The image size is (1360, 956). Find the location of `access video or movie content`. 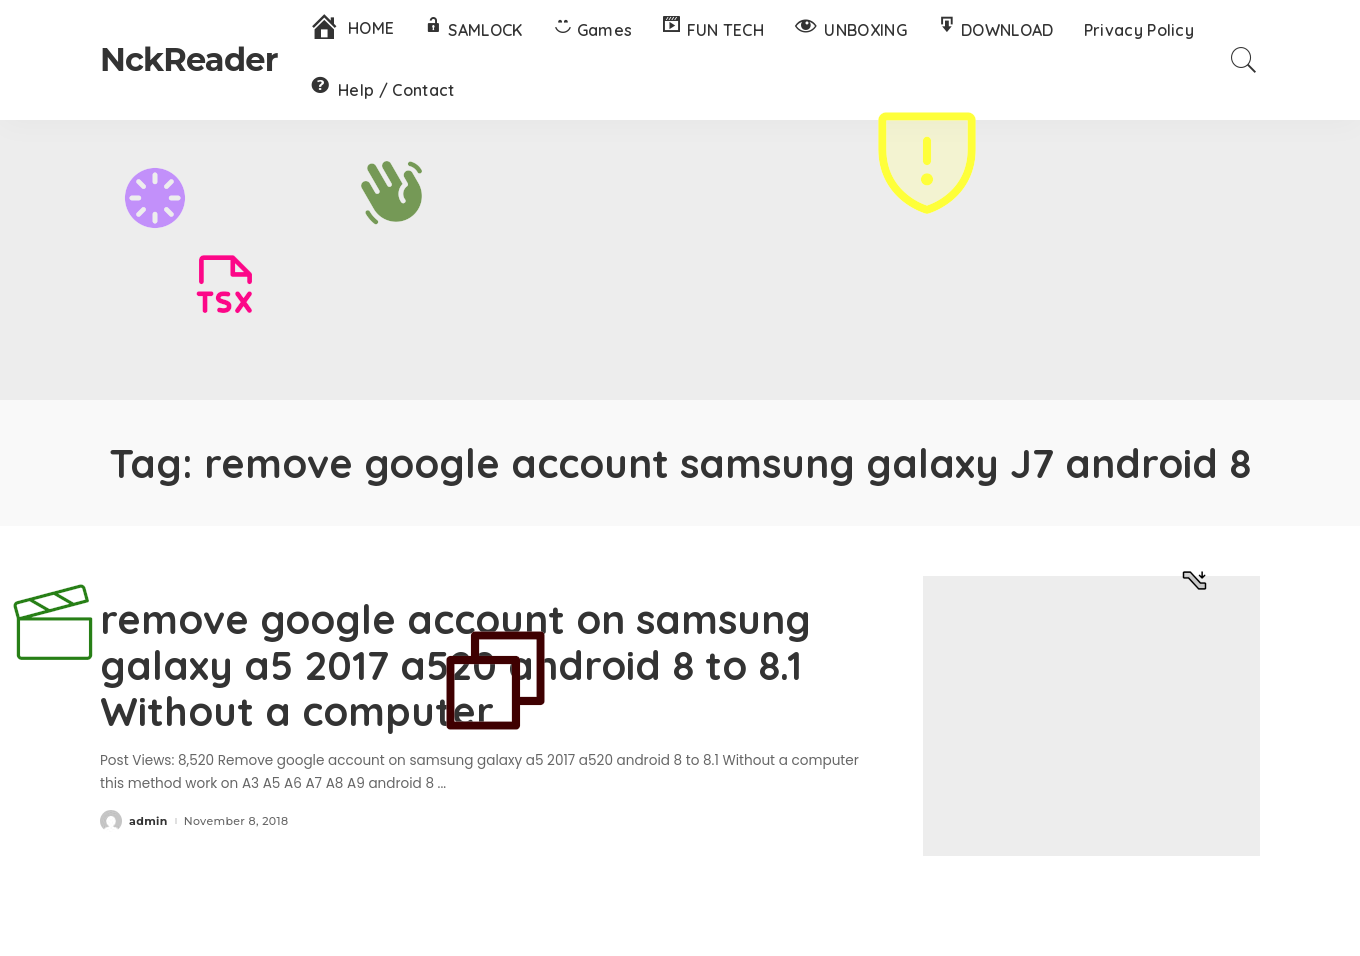

access video or movie content is located at coordinates (54, 625).